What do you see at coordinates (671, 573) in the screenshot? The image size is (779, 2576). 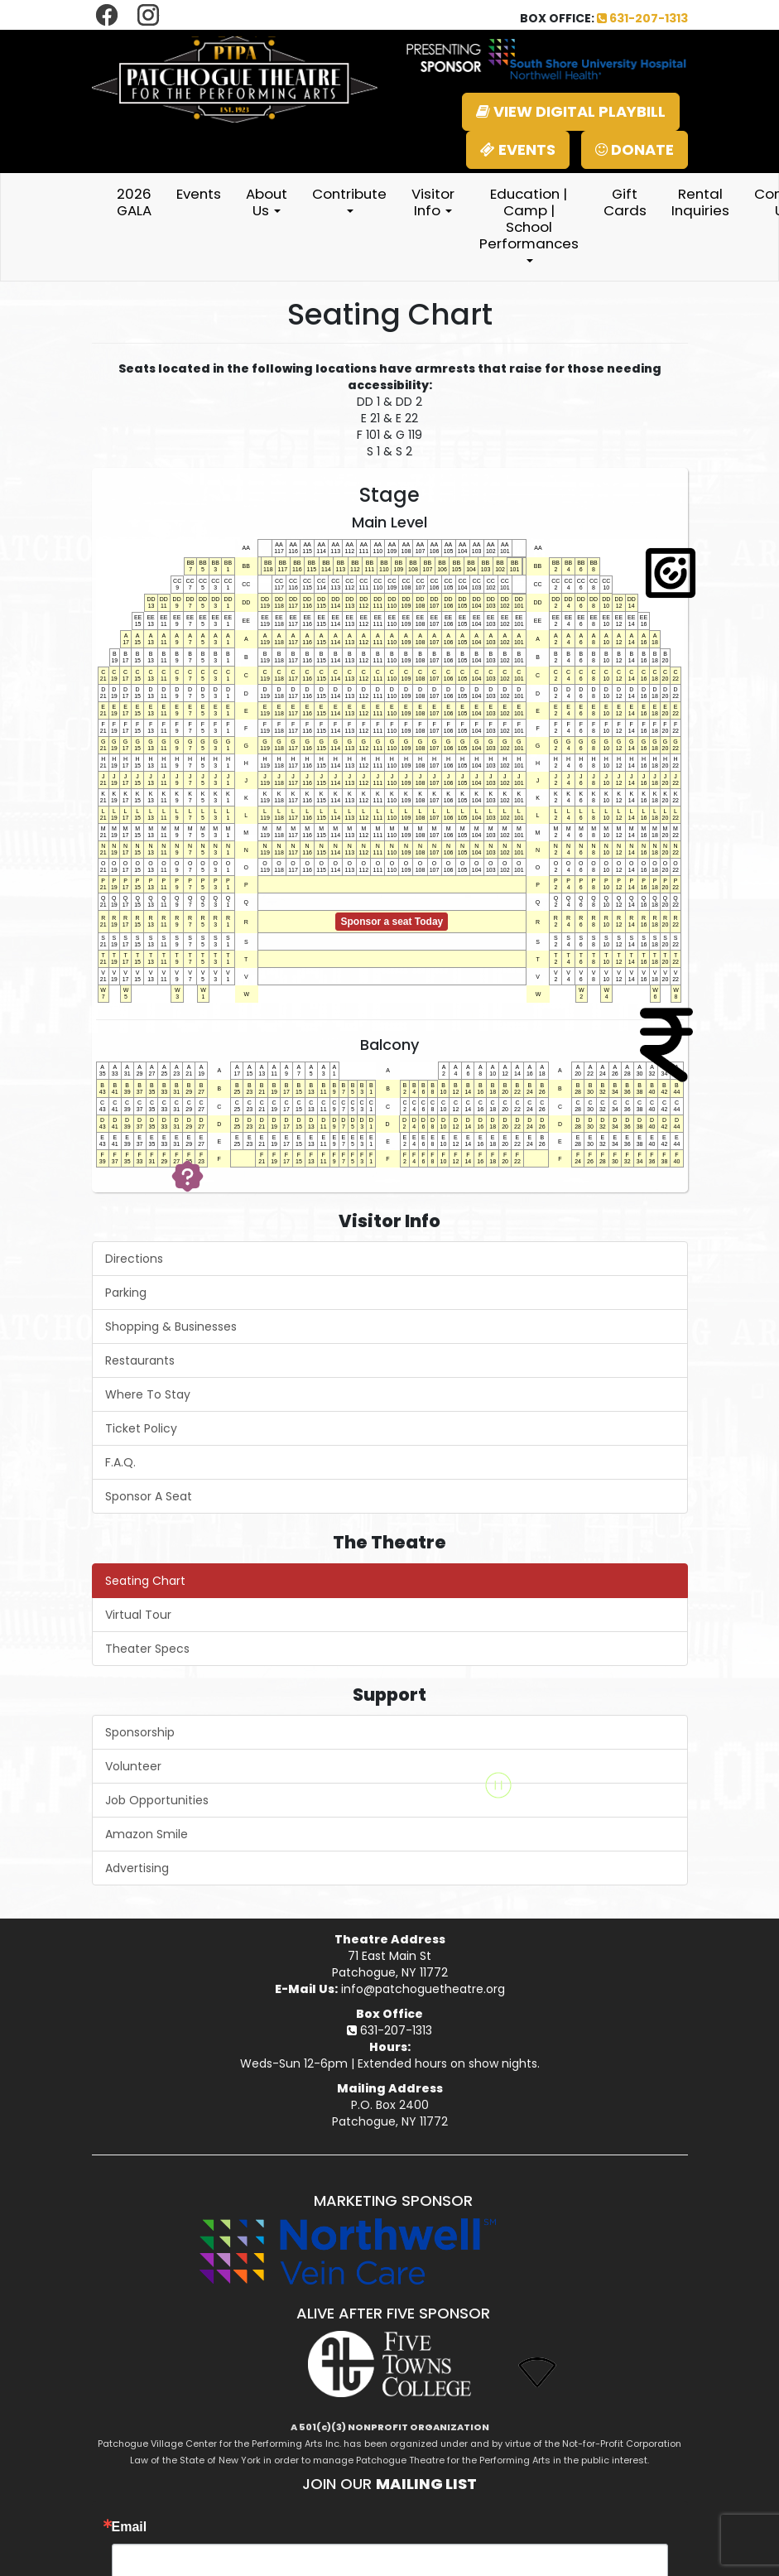 I see `access laundry or washing machine controls` at bounding box center [671, 573].